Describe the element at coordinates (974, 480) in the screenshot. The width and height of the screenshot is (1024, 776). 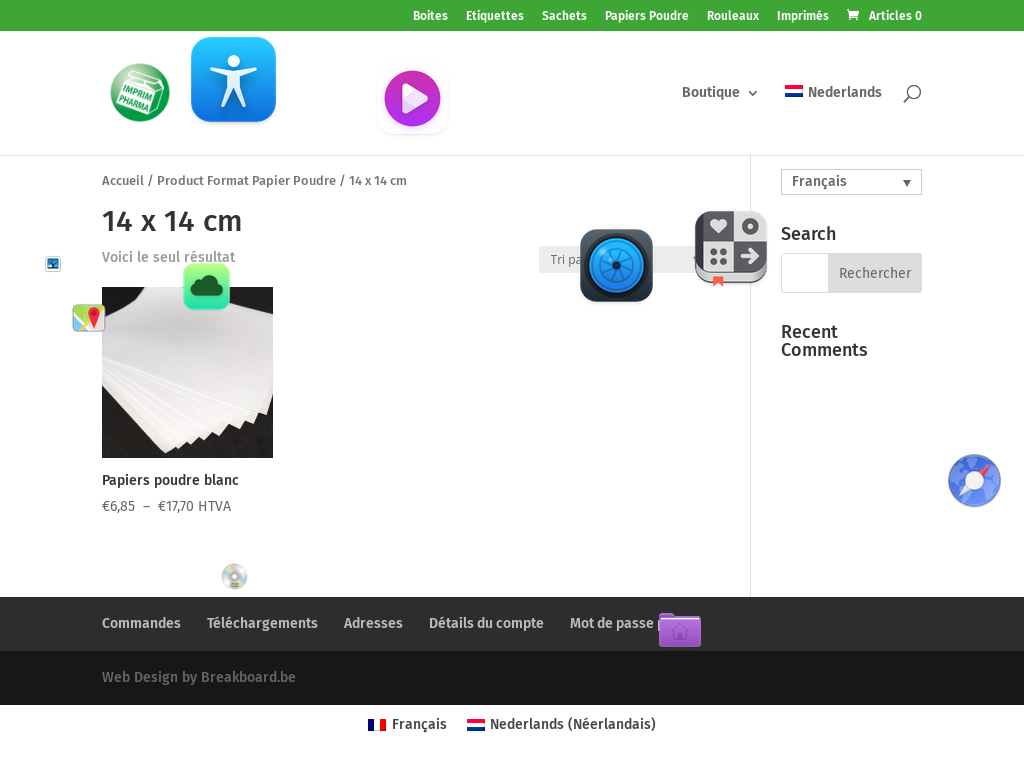
I see `open the epiphany web browser` at that location.